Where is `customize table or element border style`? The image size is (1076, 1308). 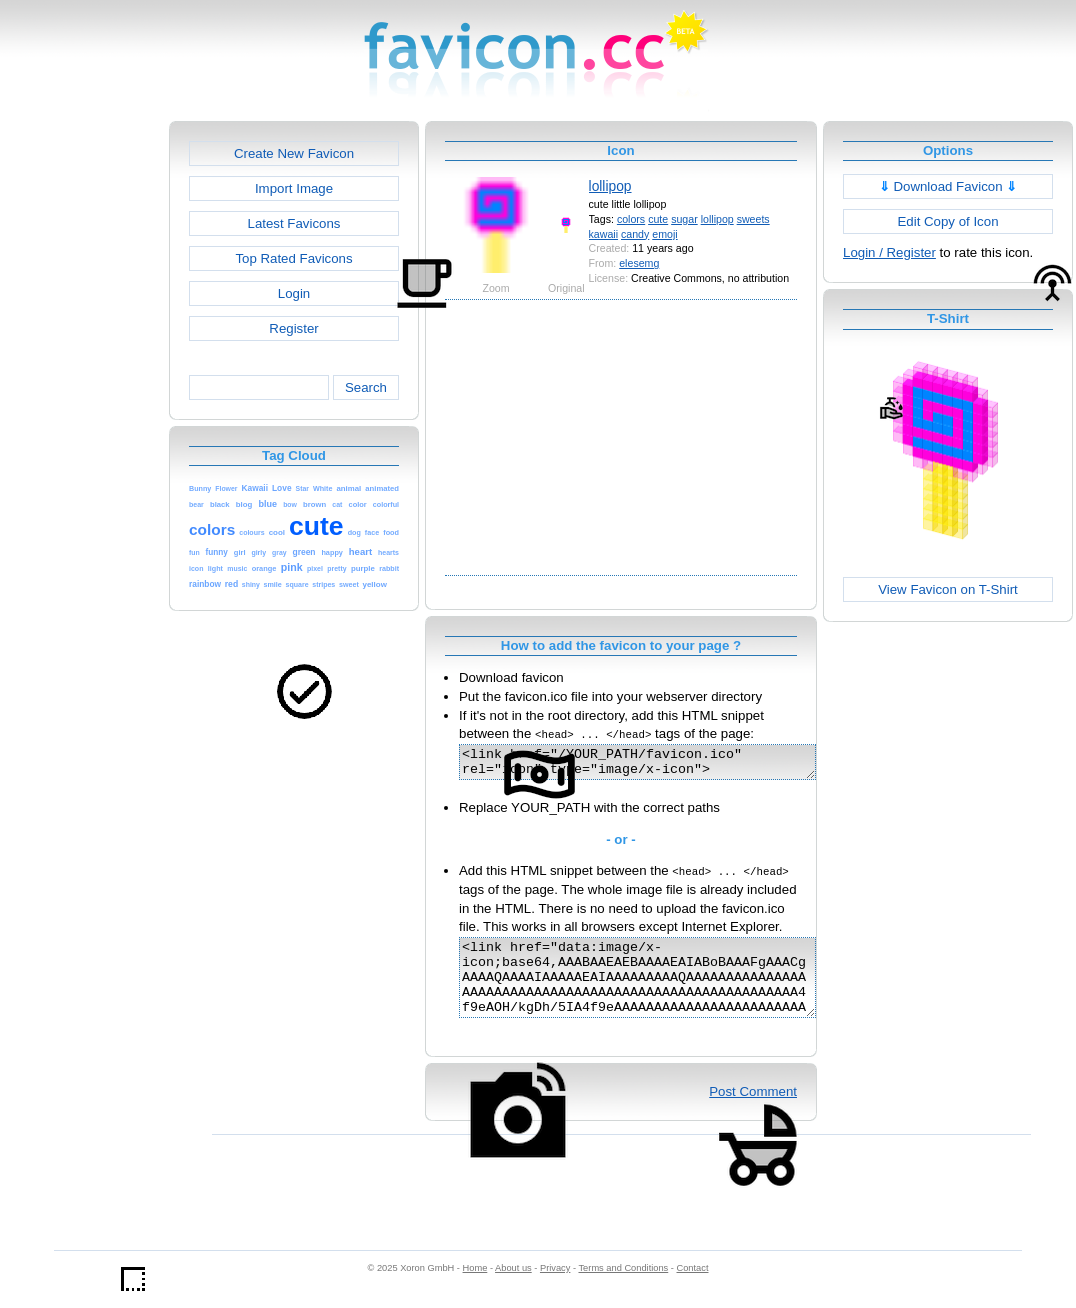 customize table or element border style is located at coordinates (133, 1279).